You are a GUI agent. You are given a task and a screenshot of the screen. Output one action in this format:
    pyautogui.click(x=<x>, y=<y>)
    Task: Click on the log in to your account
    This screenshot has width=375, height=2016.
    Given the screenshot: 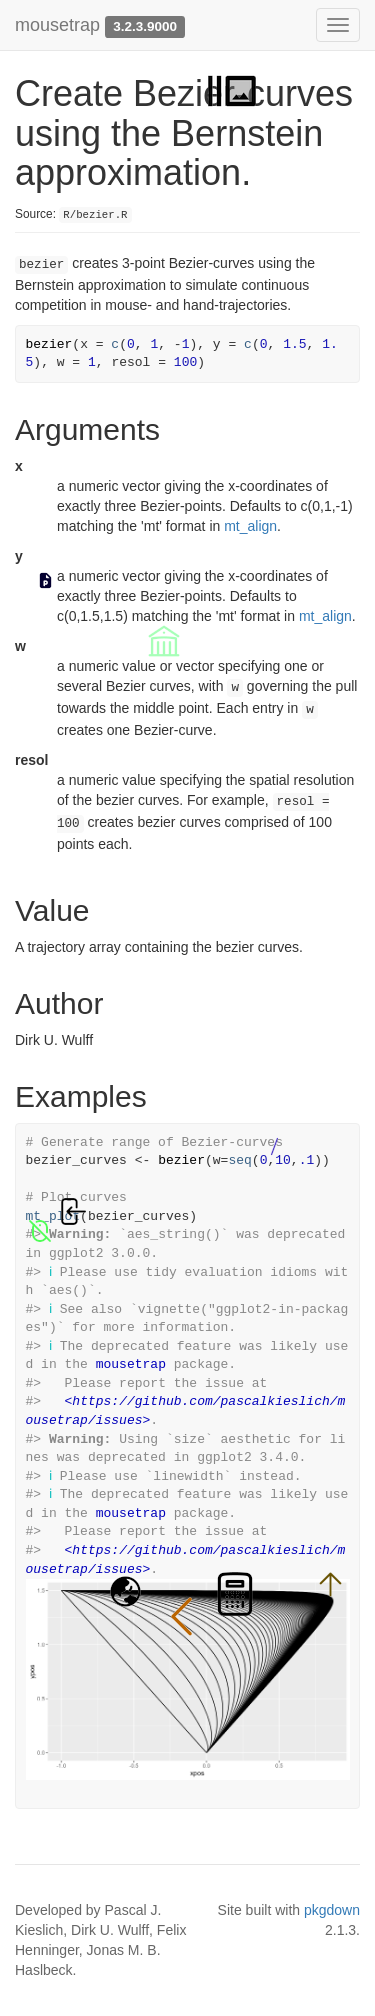 What is the action you would take?
    pyautogui.click(x=71, y=1211)
    